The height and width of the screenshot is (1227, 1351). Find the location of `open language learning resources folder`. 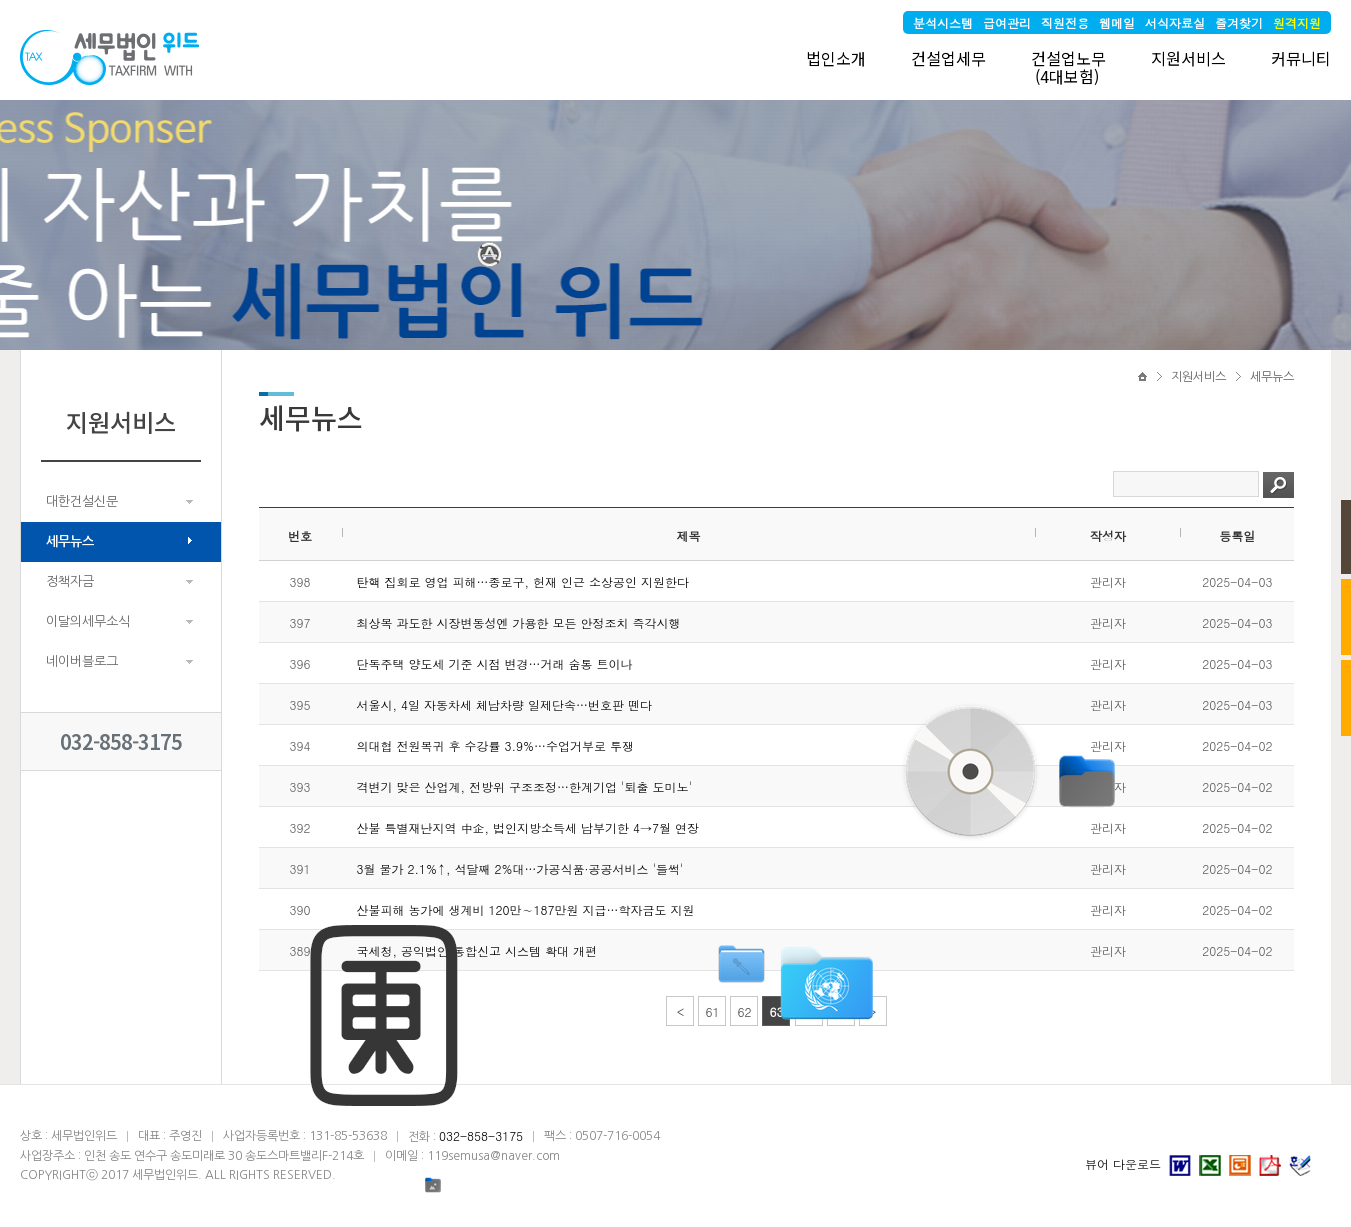

open language learning resources folder is located at coordinates (826, 985).